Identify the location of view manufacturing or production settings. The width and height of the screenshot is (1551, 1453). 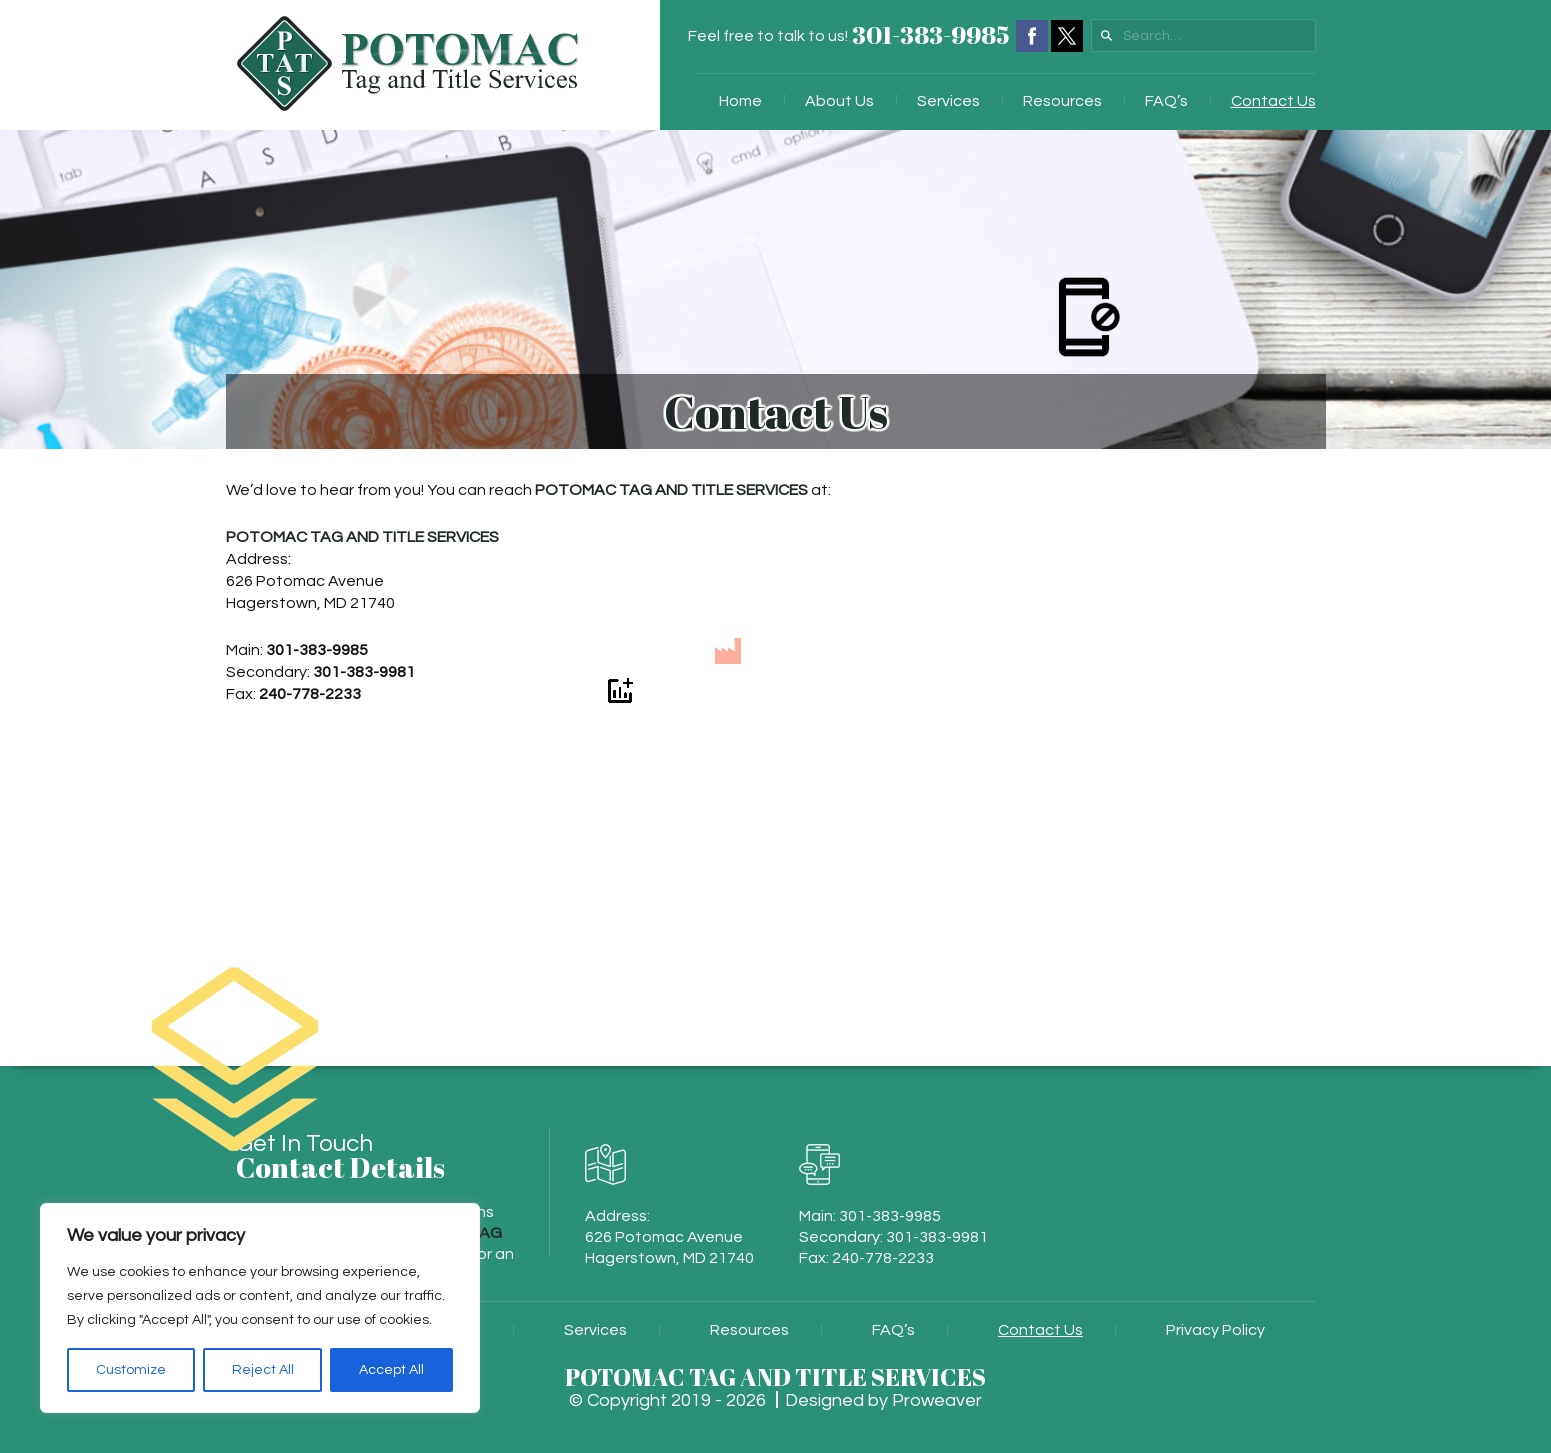
(728, 651).